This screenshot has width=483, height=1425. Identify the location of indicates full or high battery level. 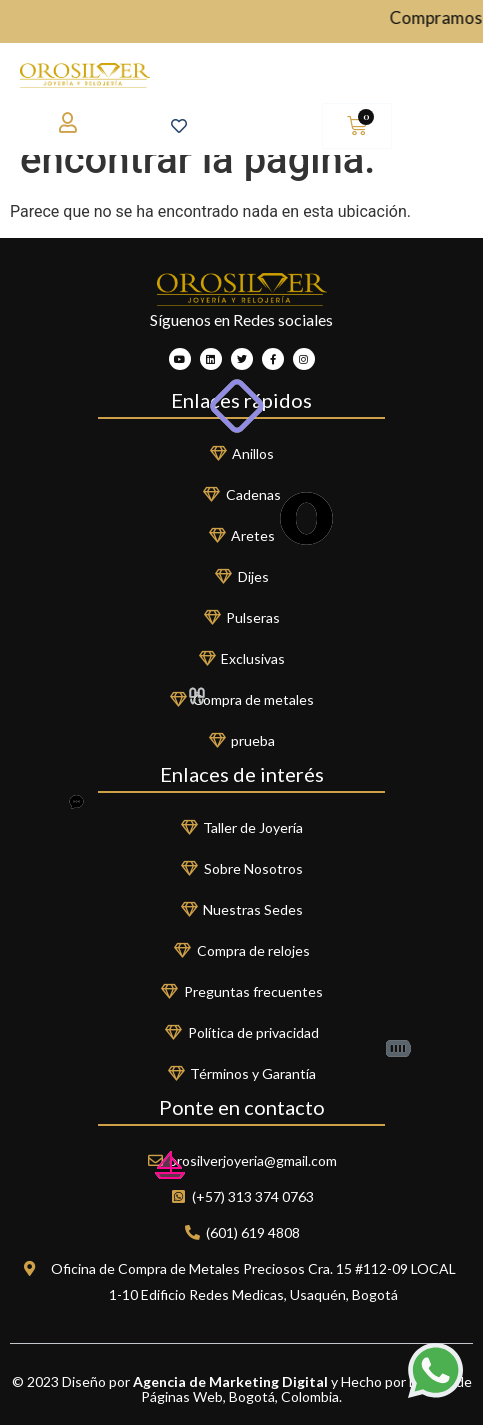
(398, 1048).